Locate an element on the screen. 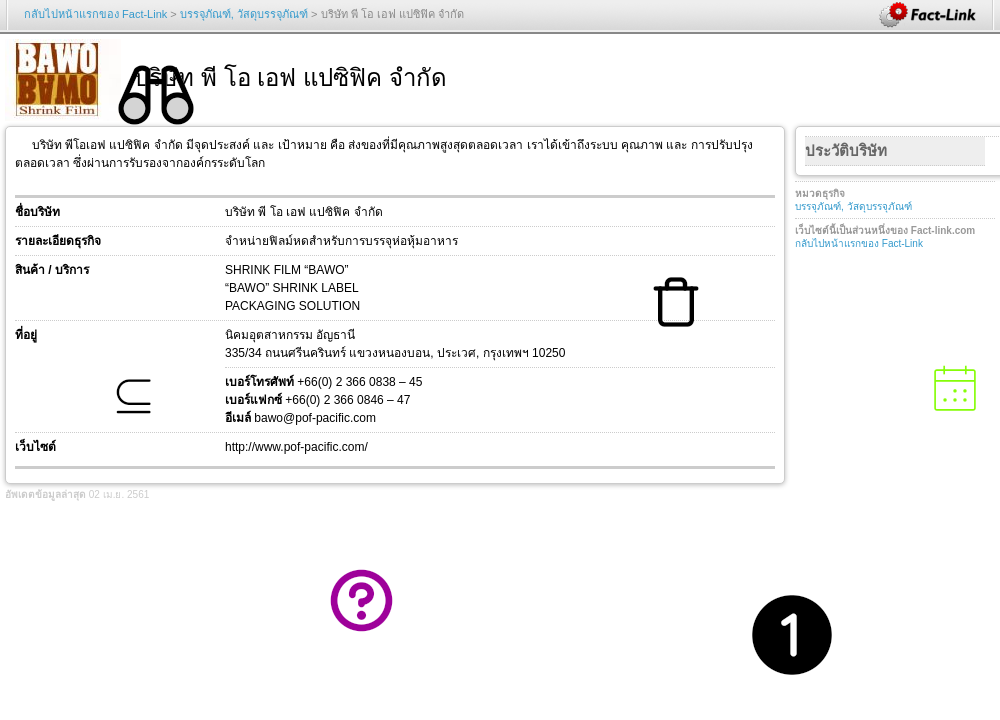  search or explore content is located at coordinates (156, 95).